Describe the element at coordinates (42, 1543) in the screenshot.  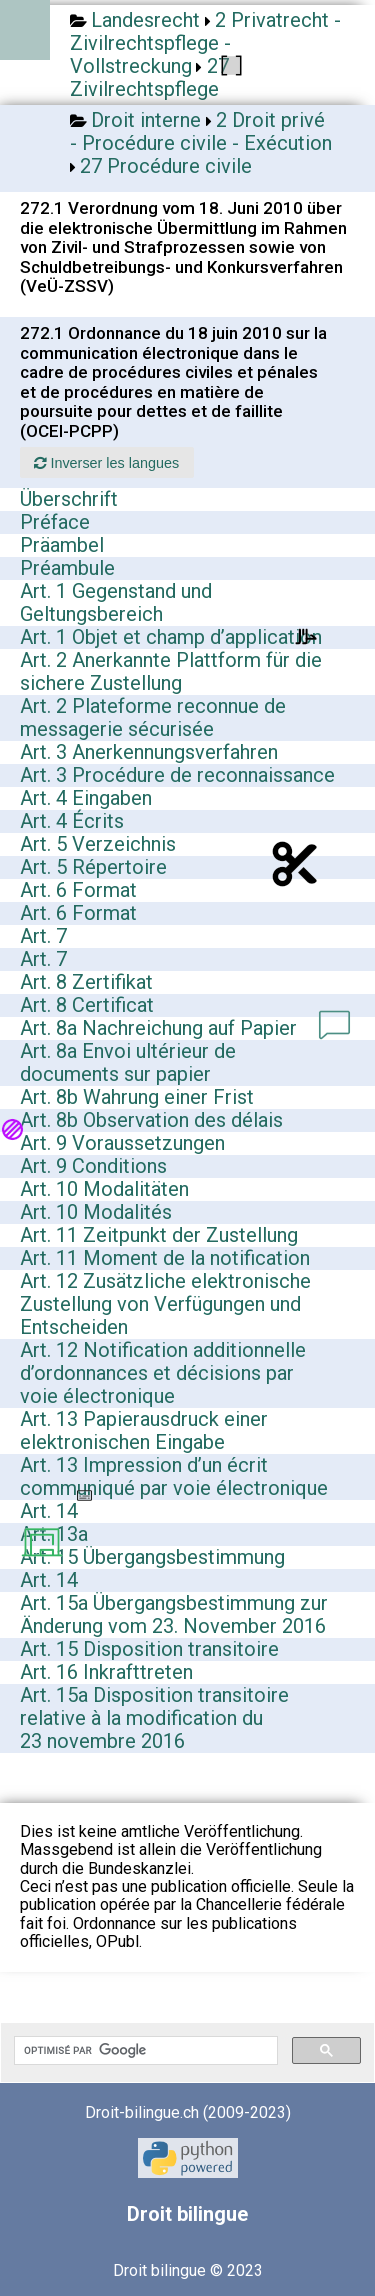
I see `open whiteboard or presentation mode` at that location.